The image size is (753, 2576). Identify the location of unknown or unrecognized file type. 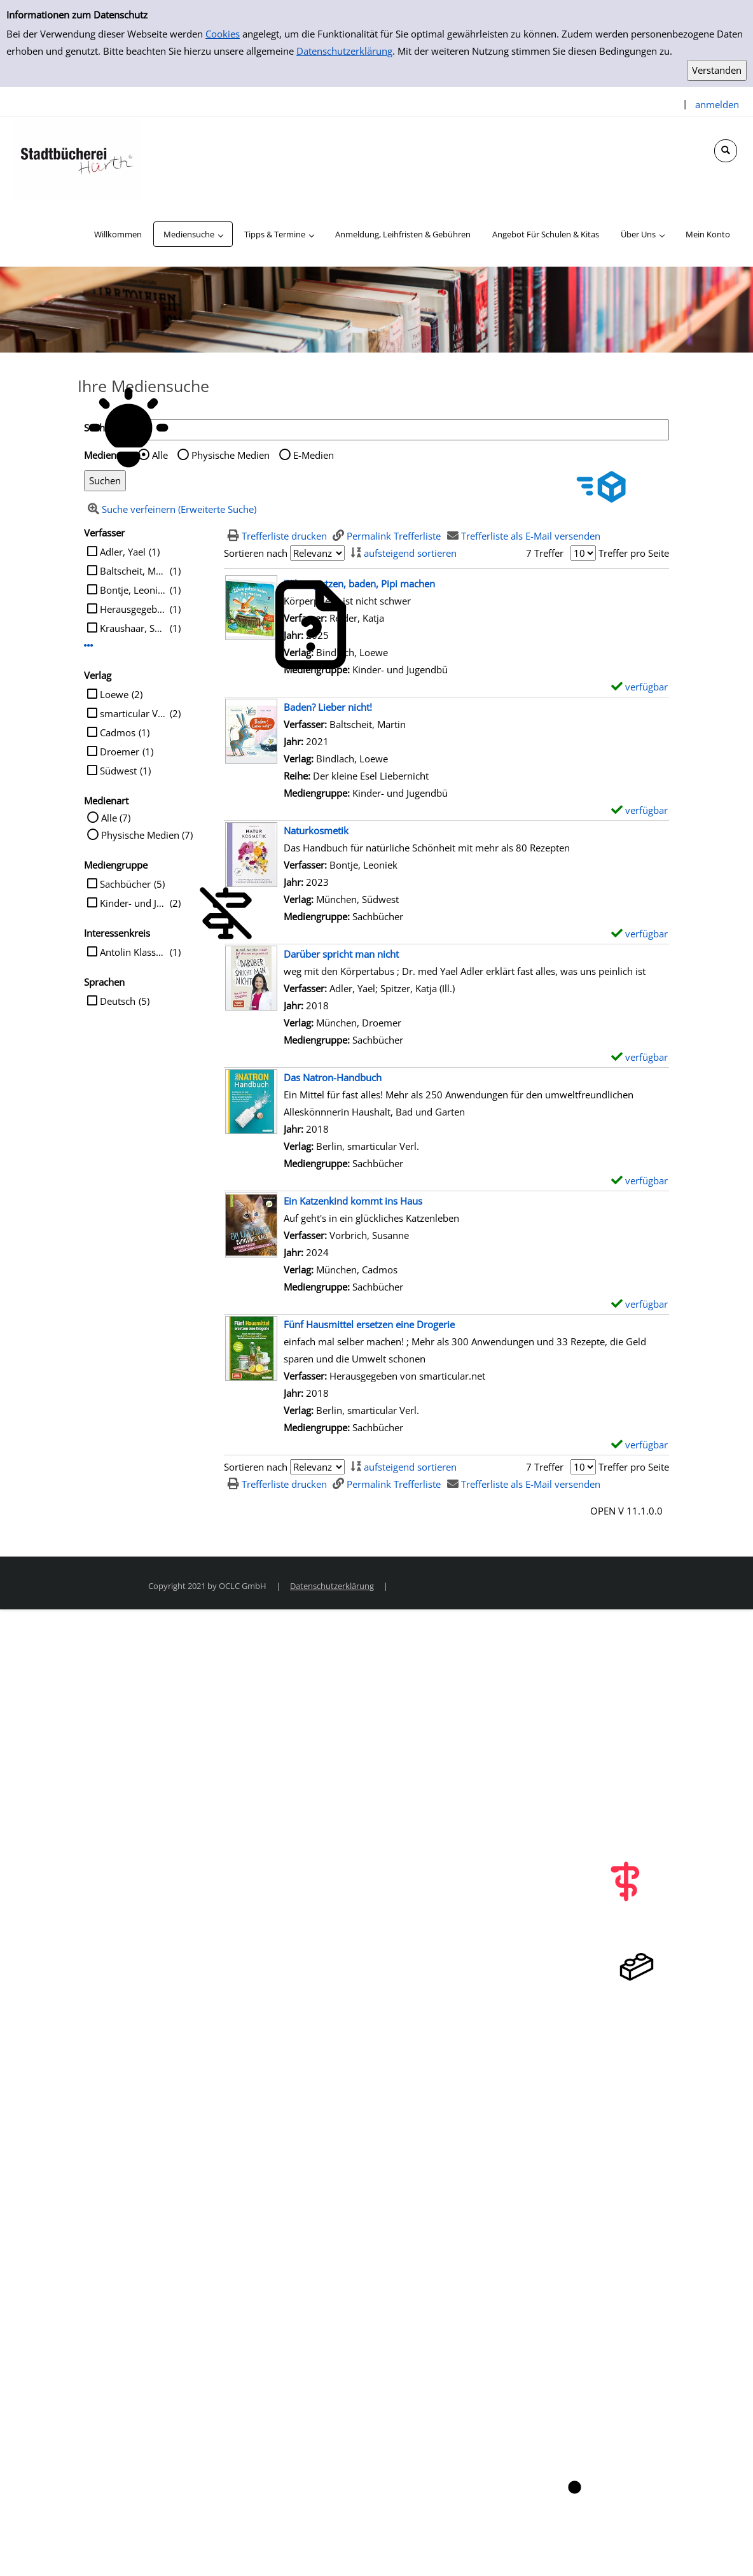
(310, 624).